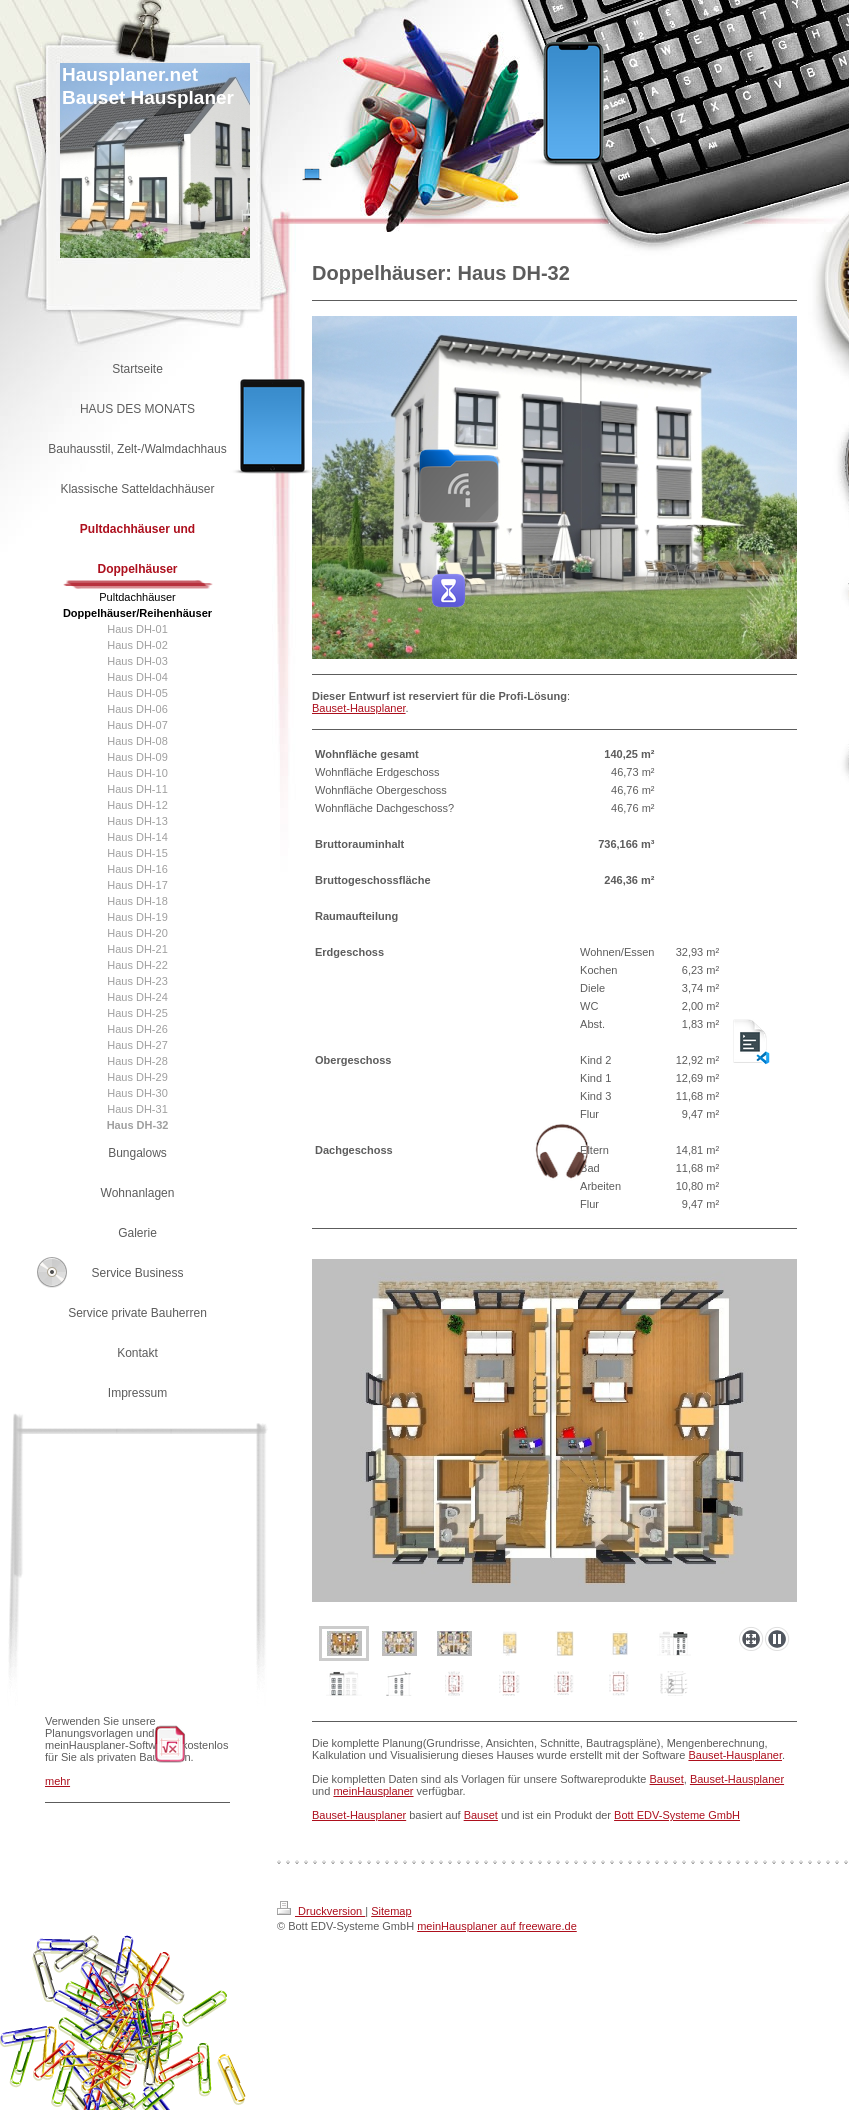  What do you see at coordinates (573, 104) in the screenshot?
I see `iPhone 11 Pro device icon` at bounding box center [573, 104].